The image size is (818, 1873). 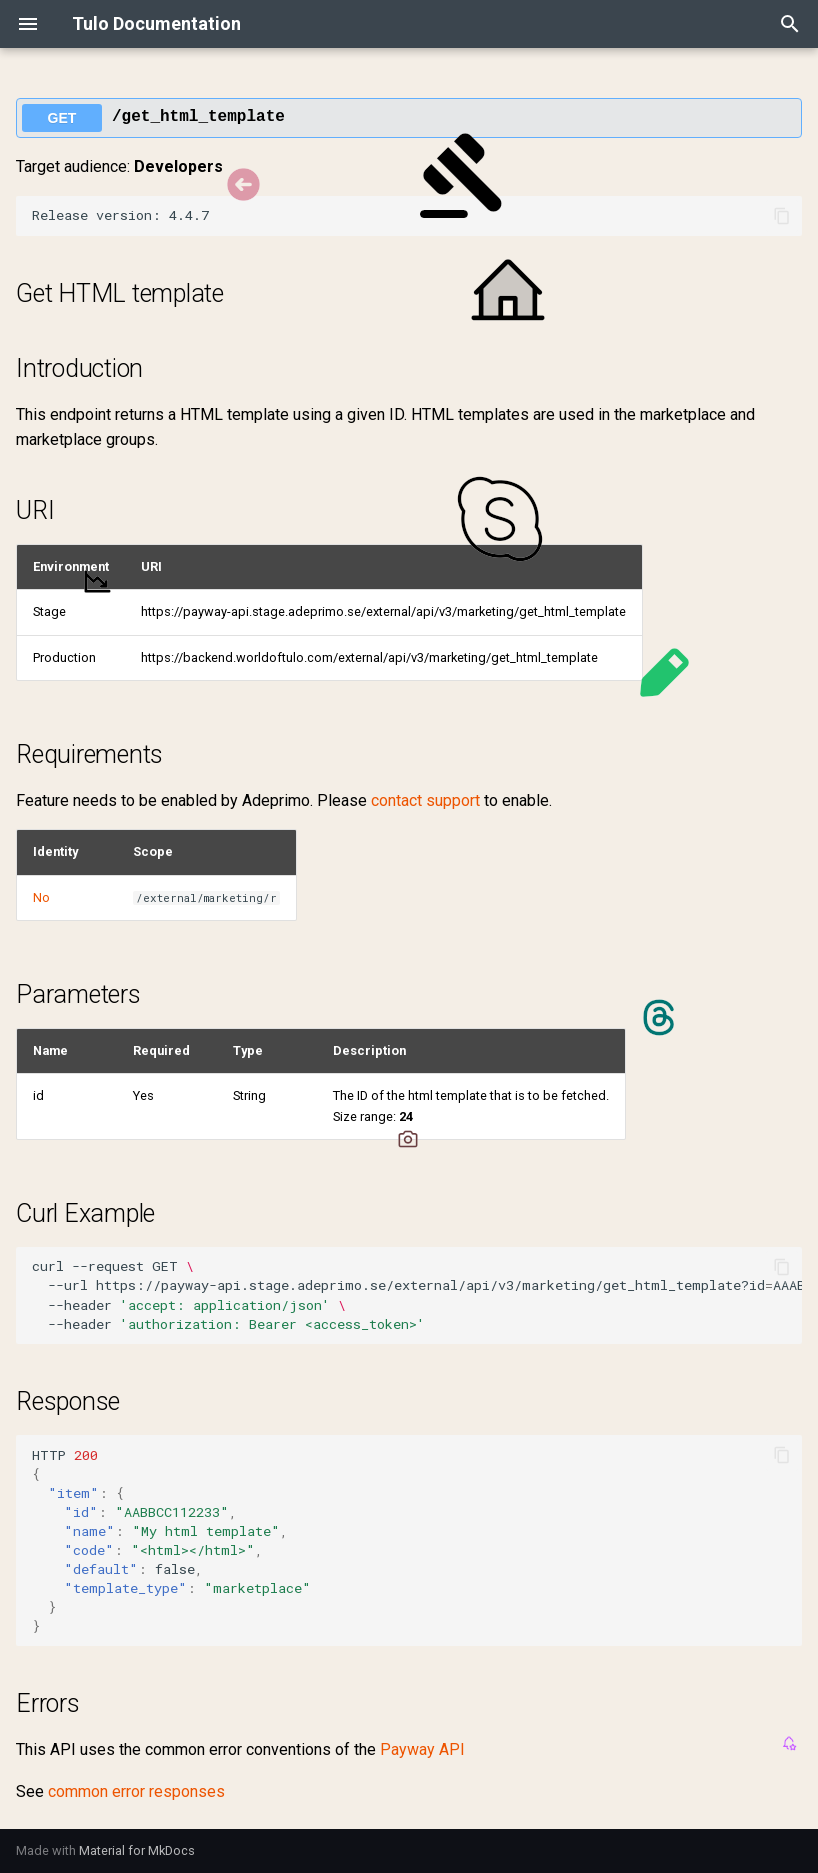 I want to click on view starred or priority notifications, so click(x=789, y=1743).